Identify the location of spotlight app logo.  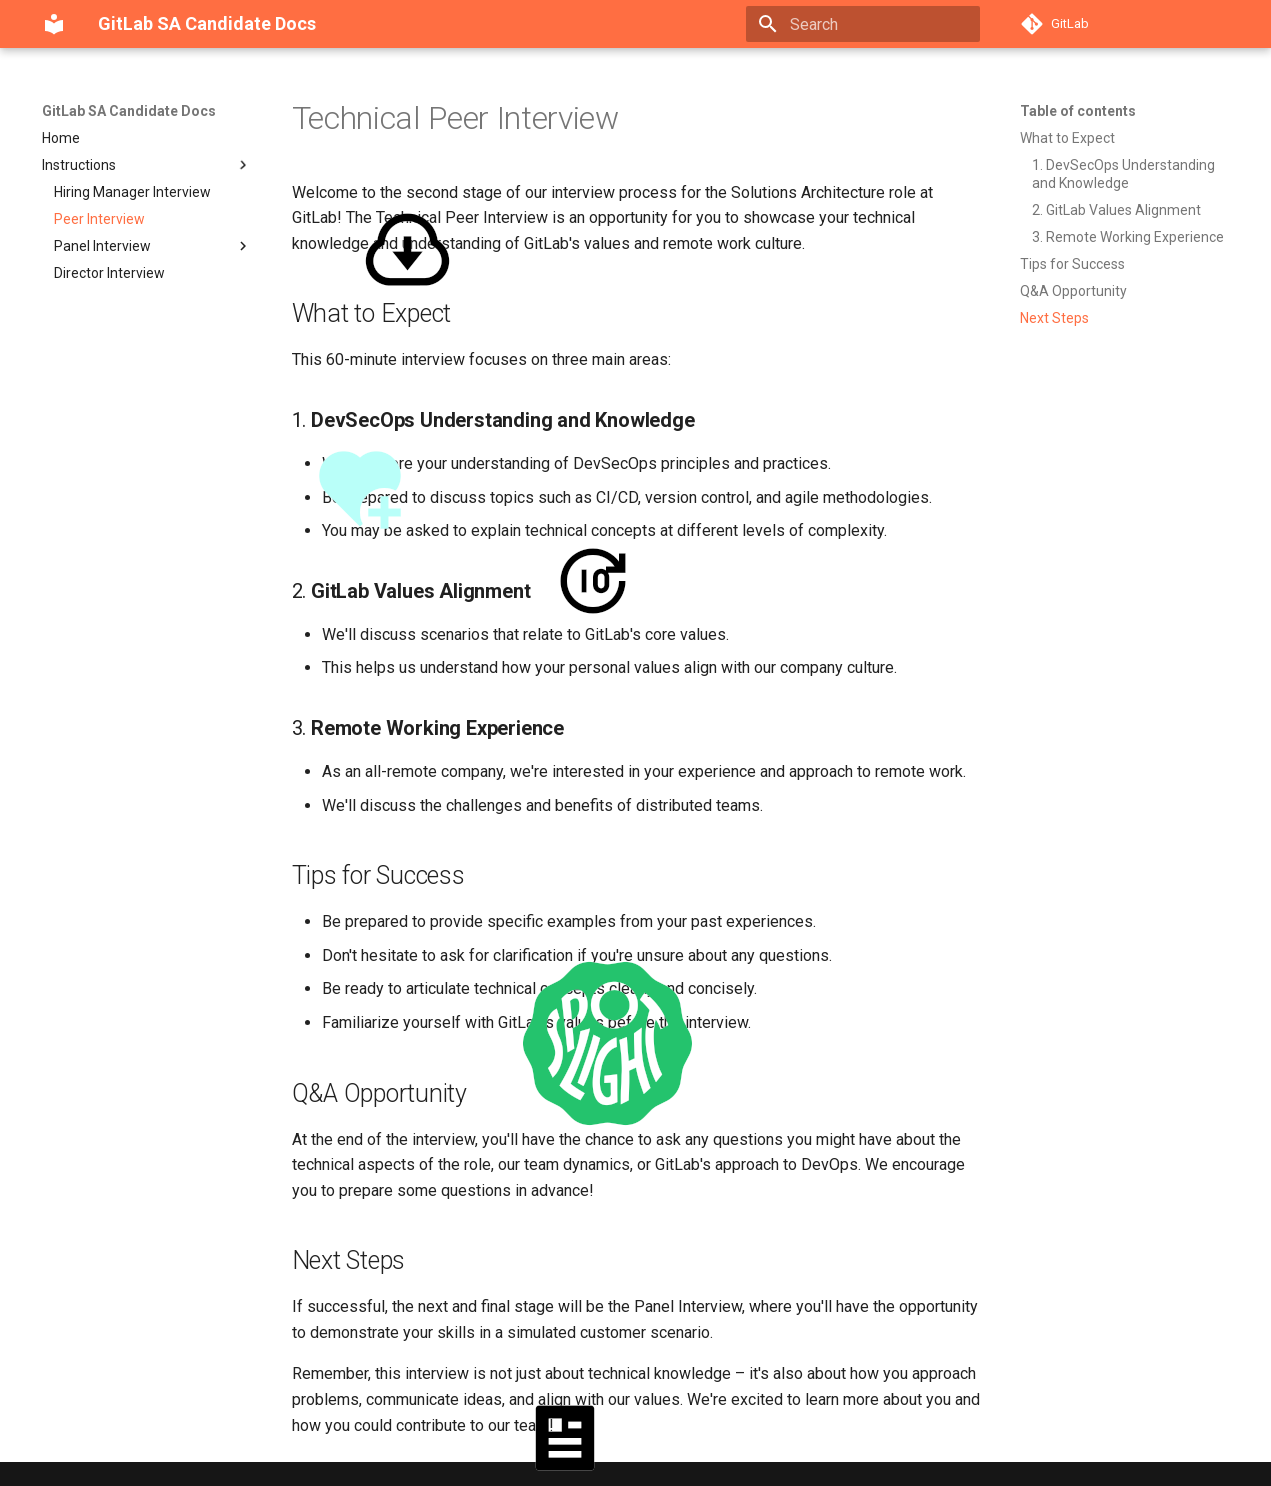
(607, 1043).